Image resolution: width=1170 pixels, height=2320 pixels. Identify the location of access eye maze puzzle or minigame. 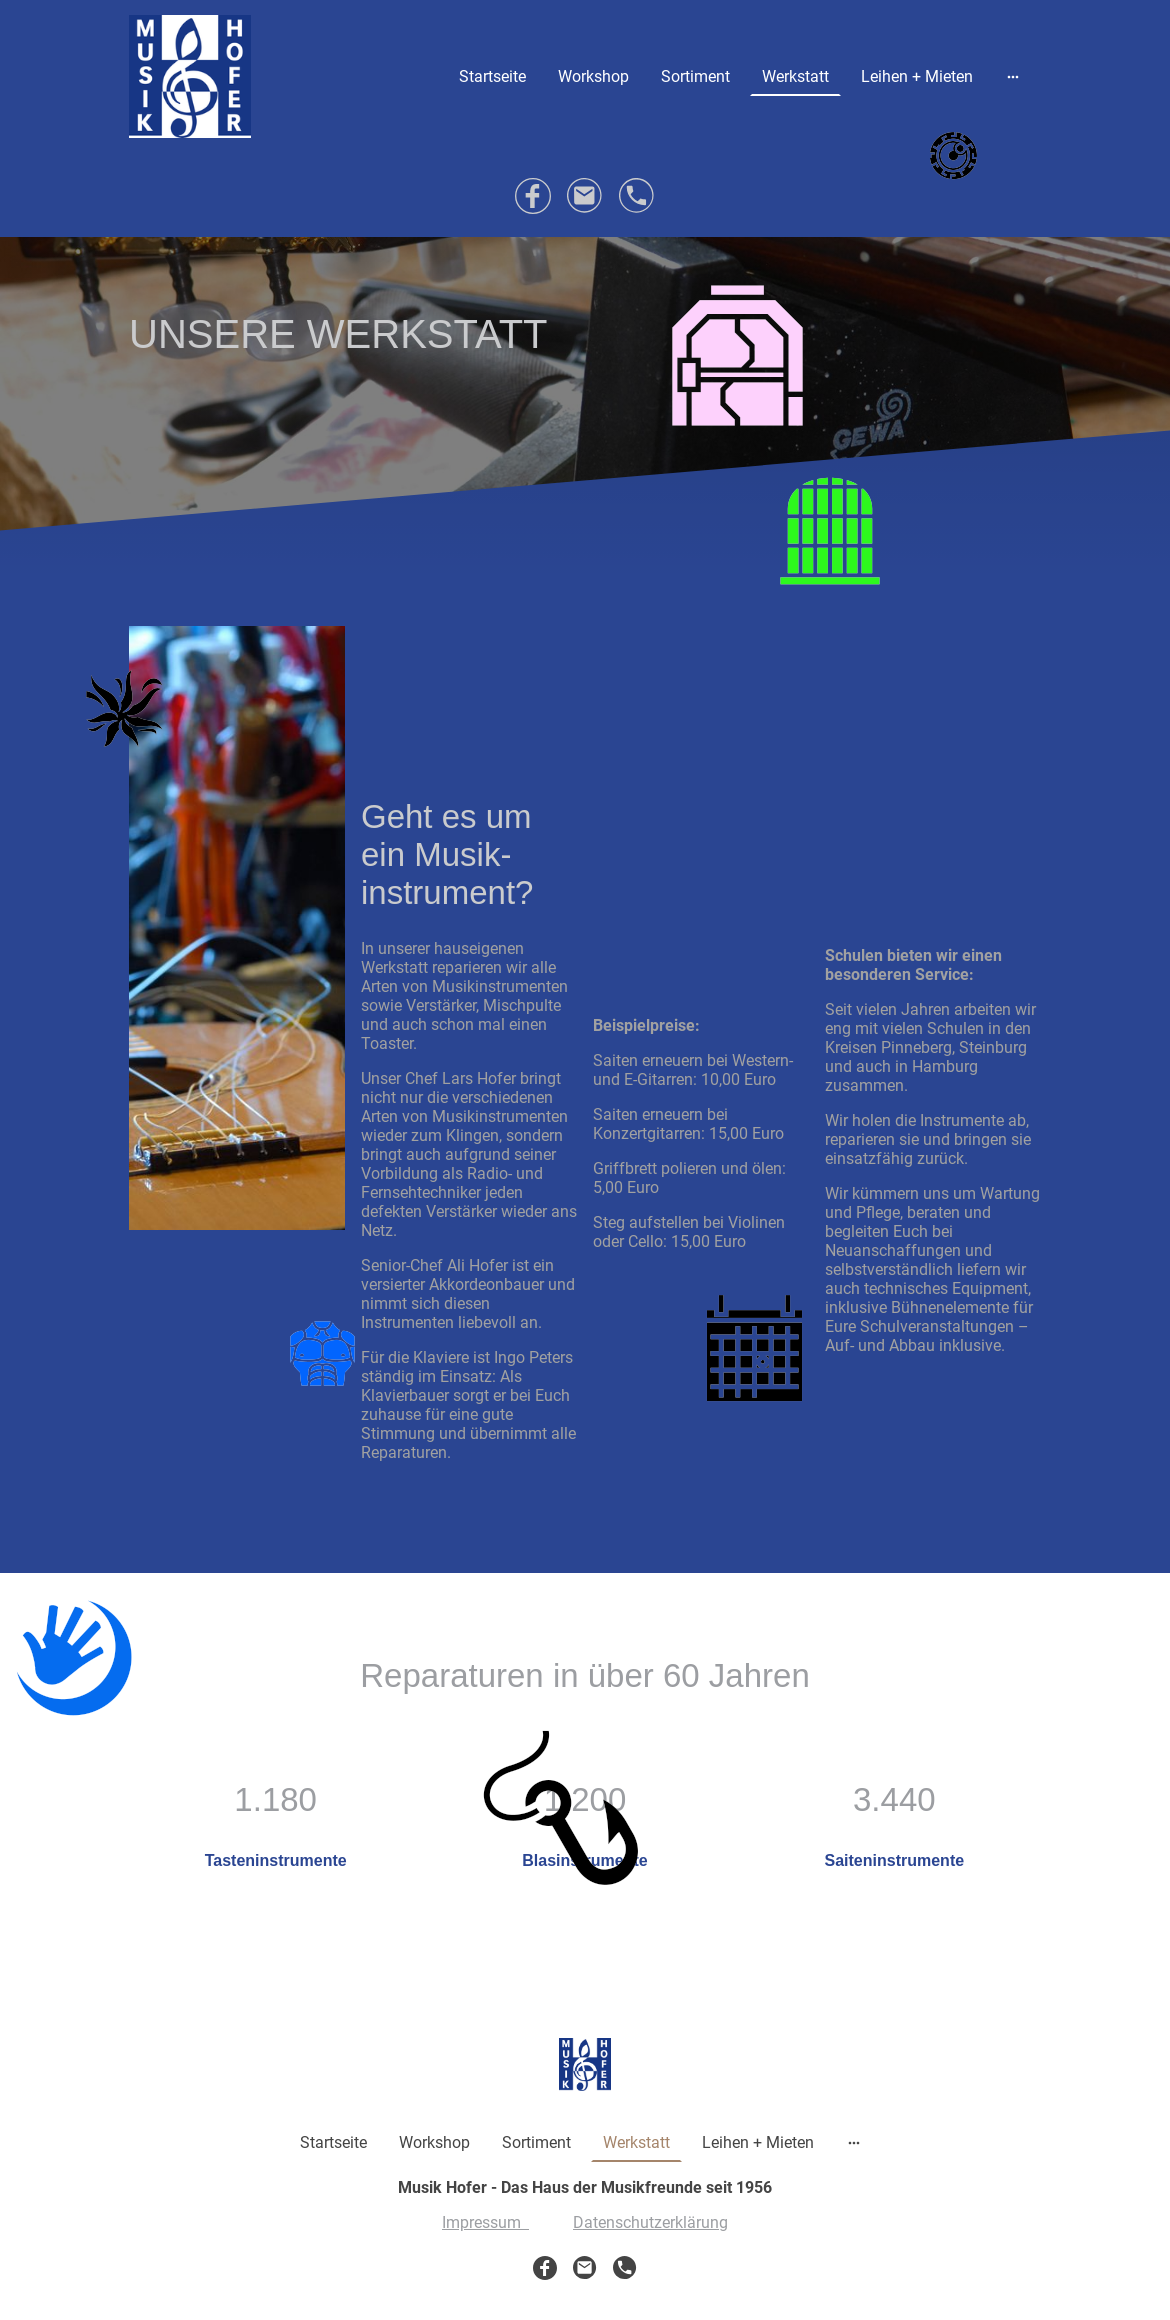
(953, 155).